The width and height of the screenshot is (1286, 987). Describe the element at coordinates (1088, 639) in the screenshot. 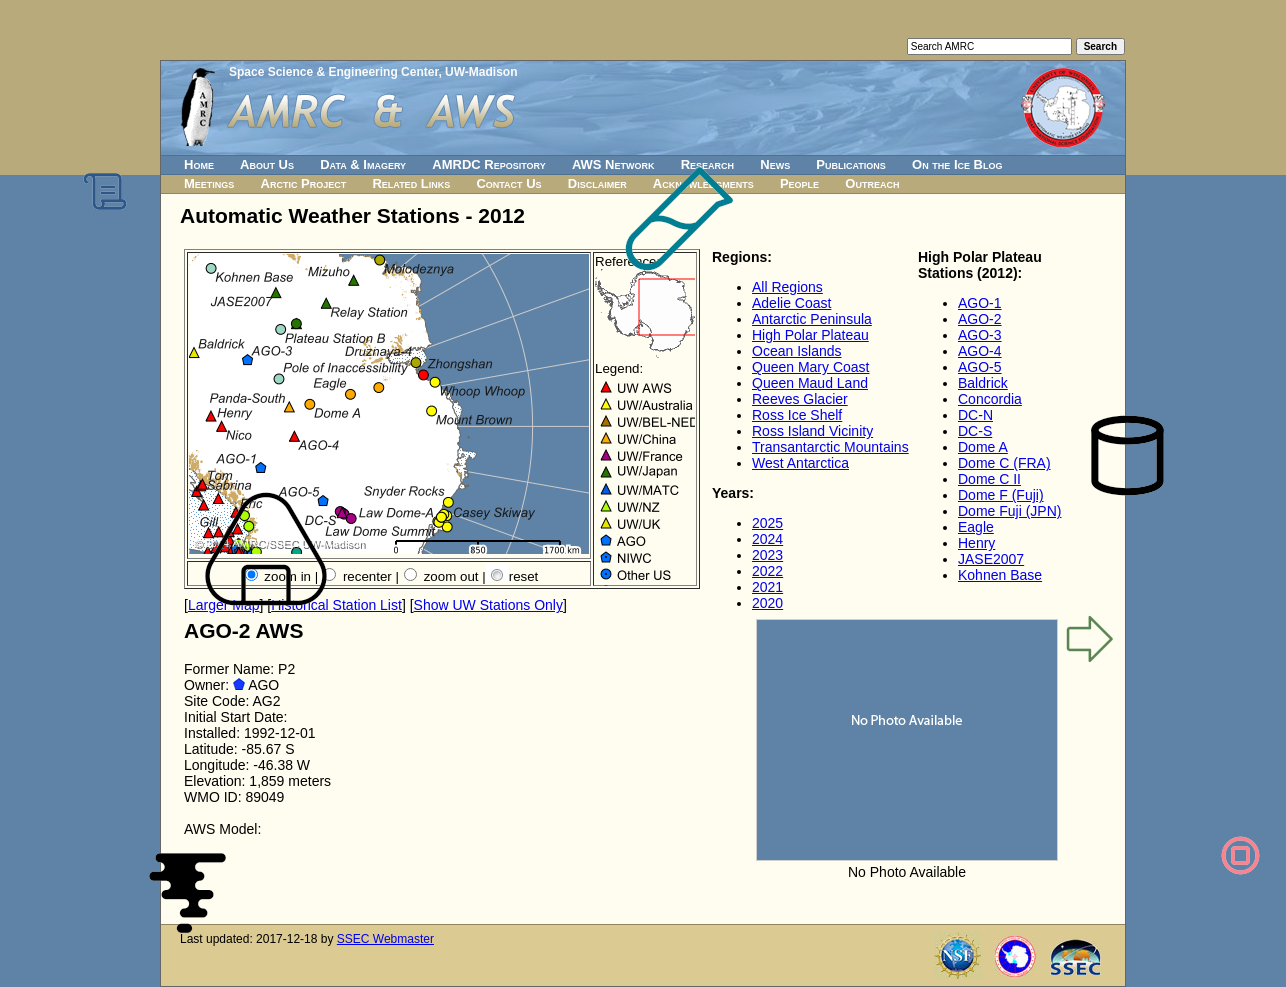

I see `go to next item or step` at that location.